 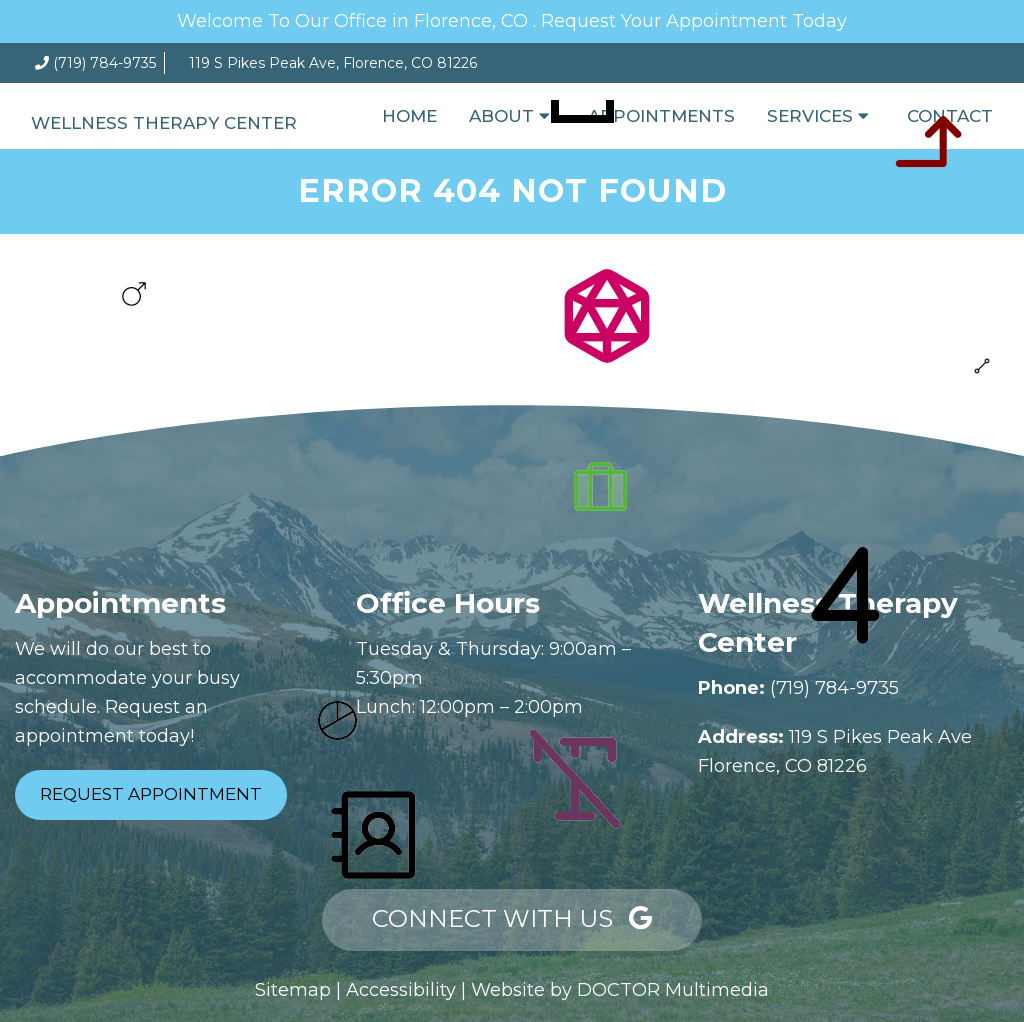 I want to click on access travel or trip planning features, so click(x=600, y=488).